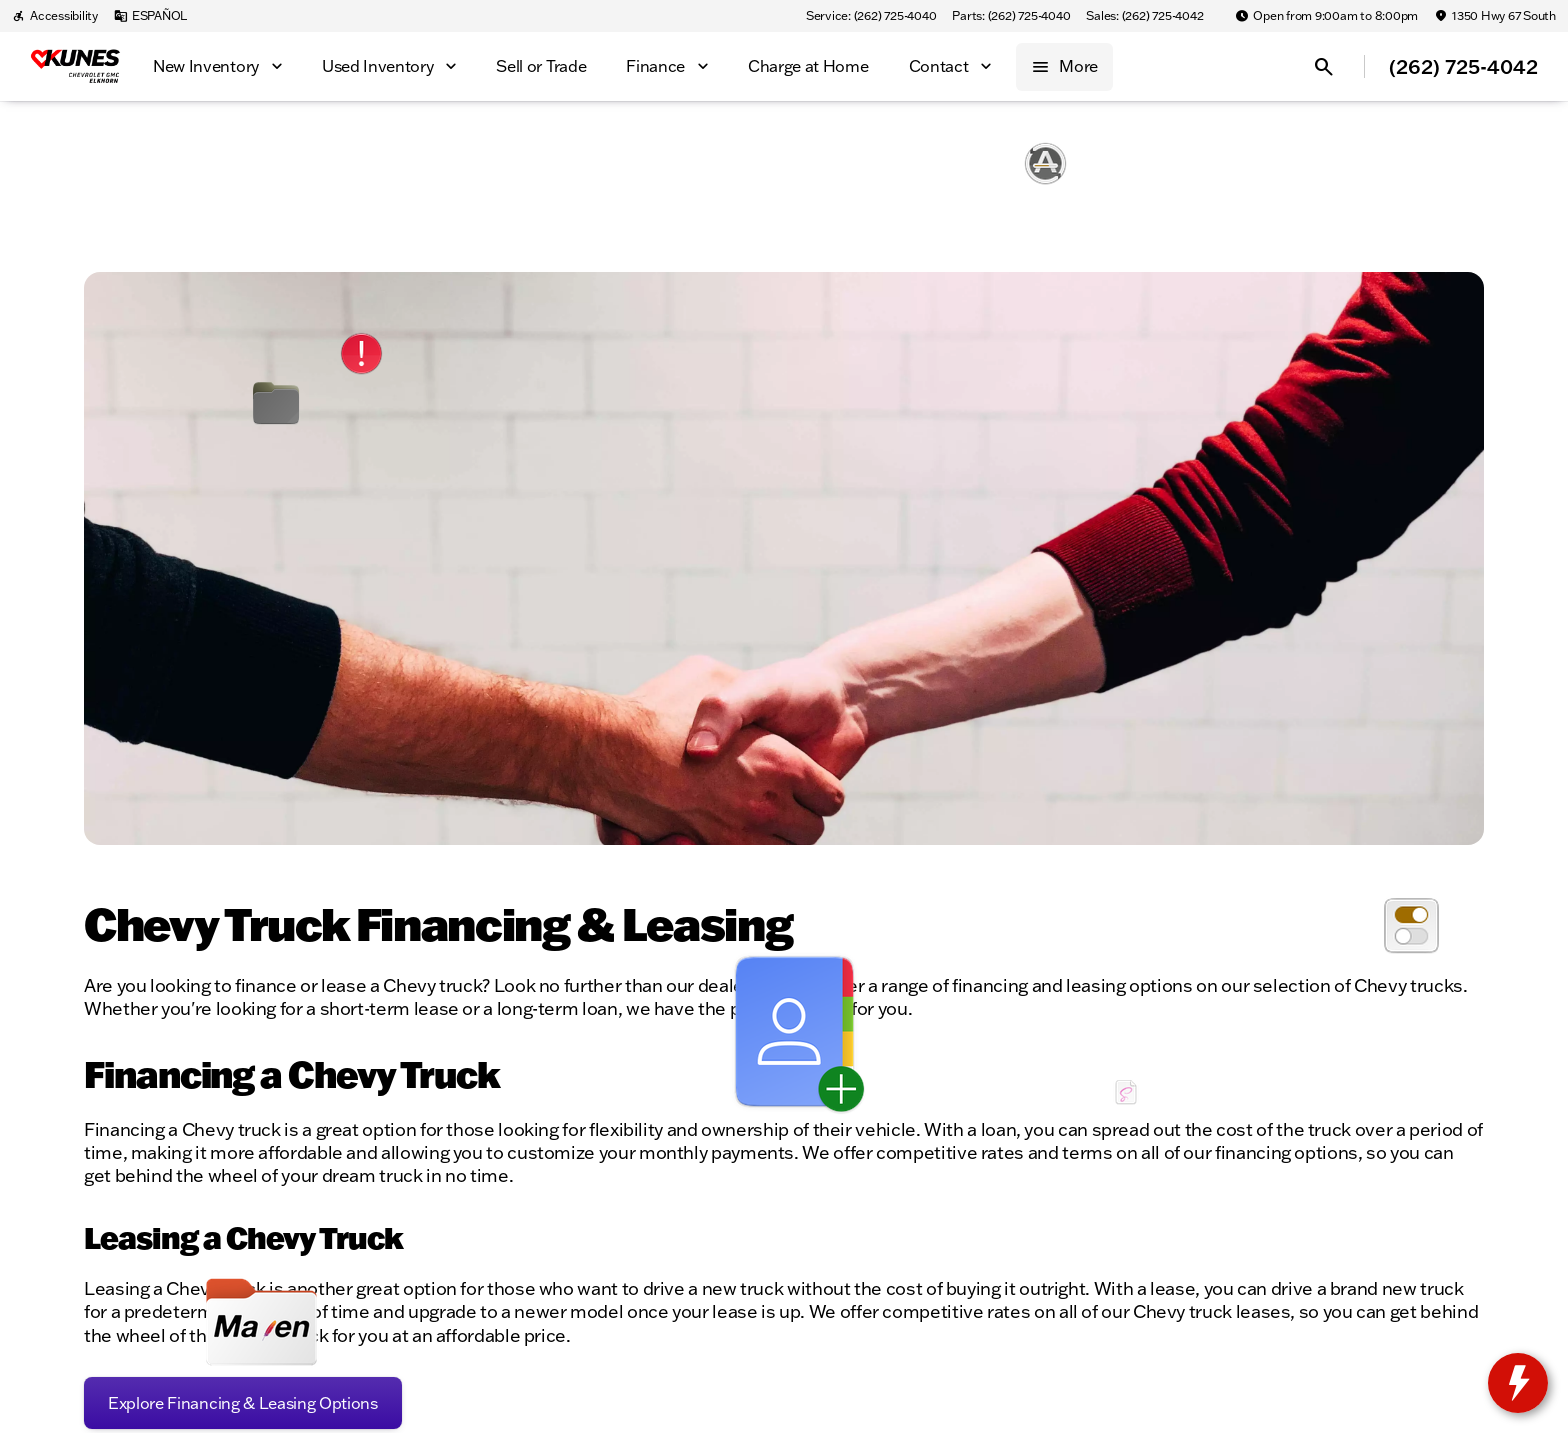  I want to click on open gnome tweaks settings, so click(1411, 925).